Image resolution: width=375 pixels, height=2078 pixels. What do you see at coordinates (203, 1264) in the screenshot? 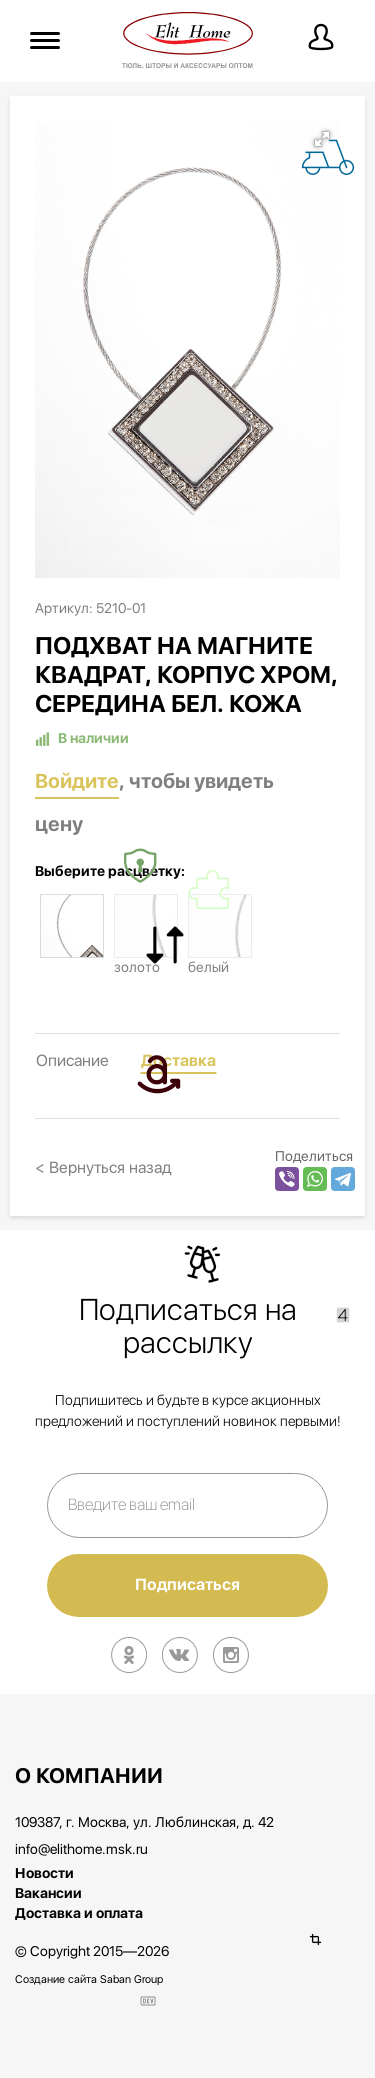
I see `celebrate an achievement or milestone` at bounding box center [203, 1264].